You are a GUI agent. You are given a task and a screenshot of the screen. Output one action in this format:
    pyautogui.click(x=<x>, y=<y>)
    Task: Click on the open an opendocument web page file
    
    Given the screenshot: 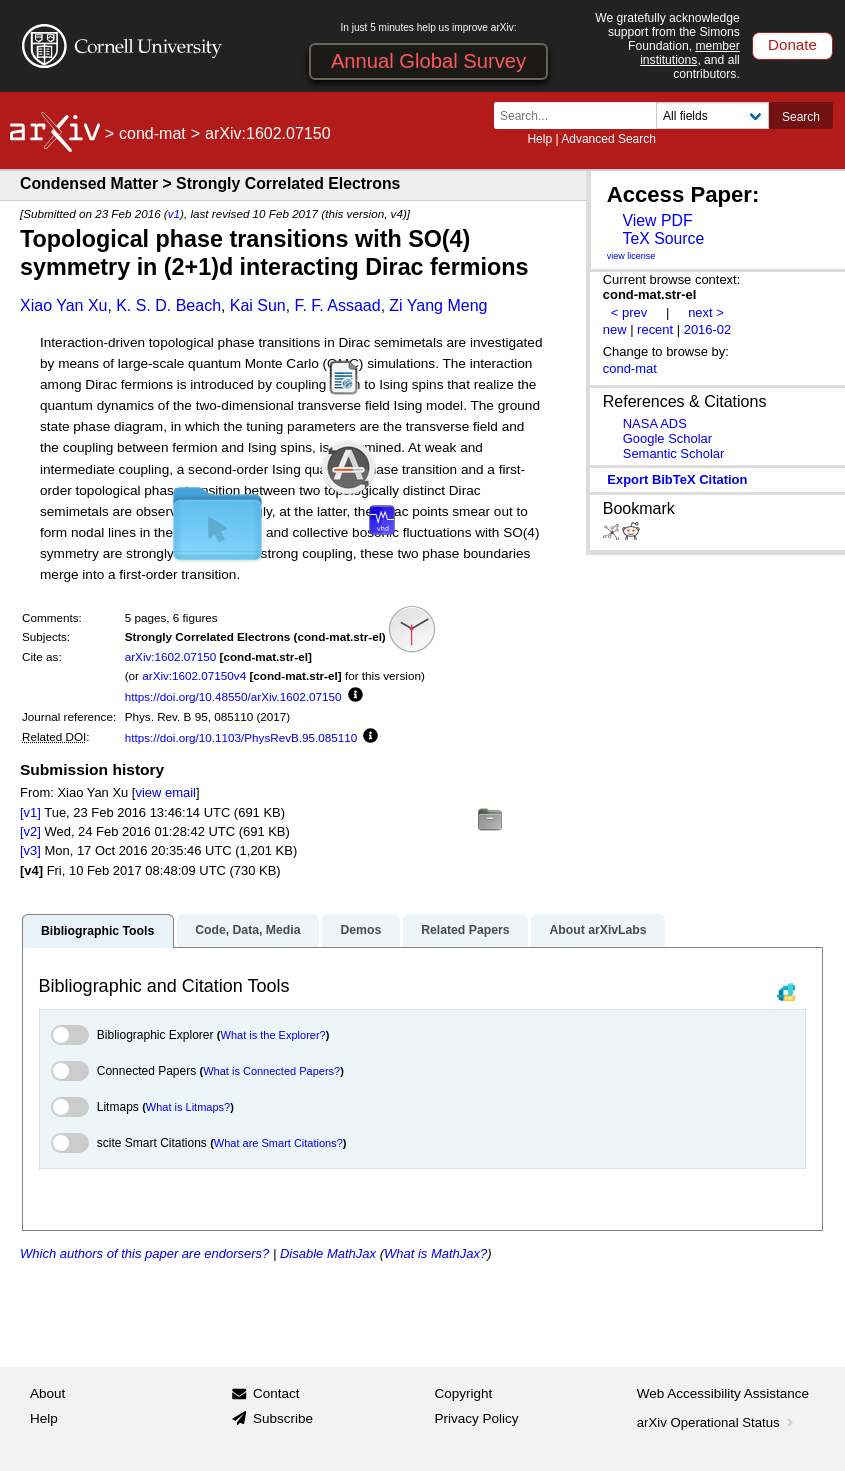 What is the action you would take?
    pyautogui.click(x=343, y=377)
    